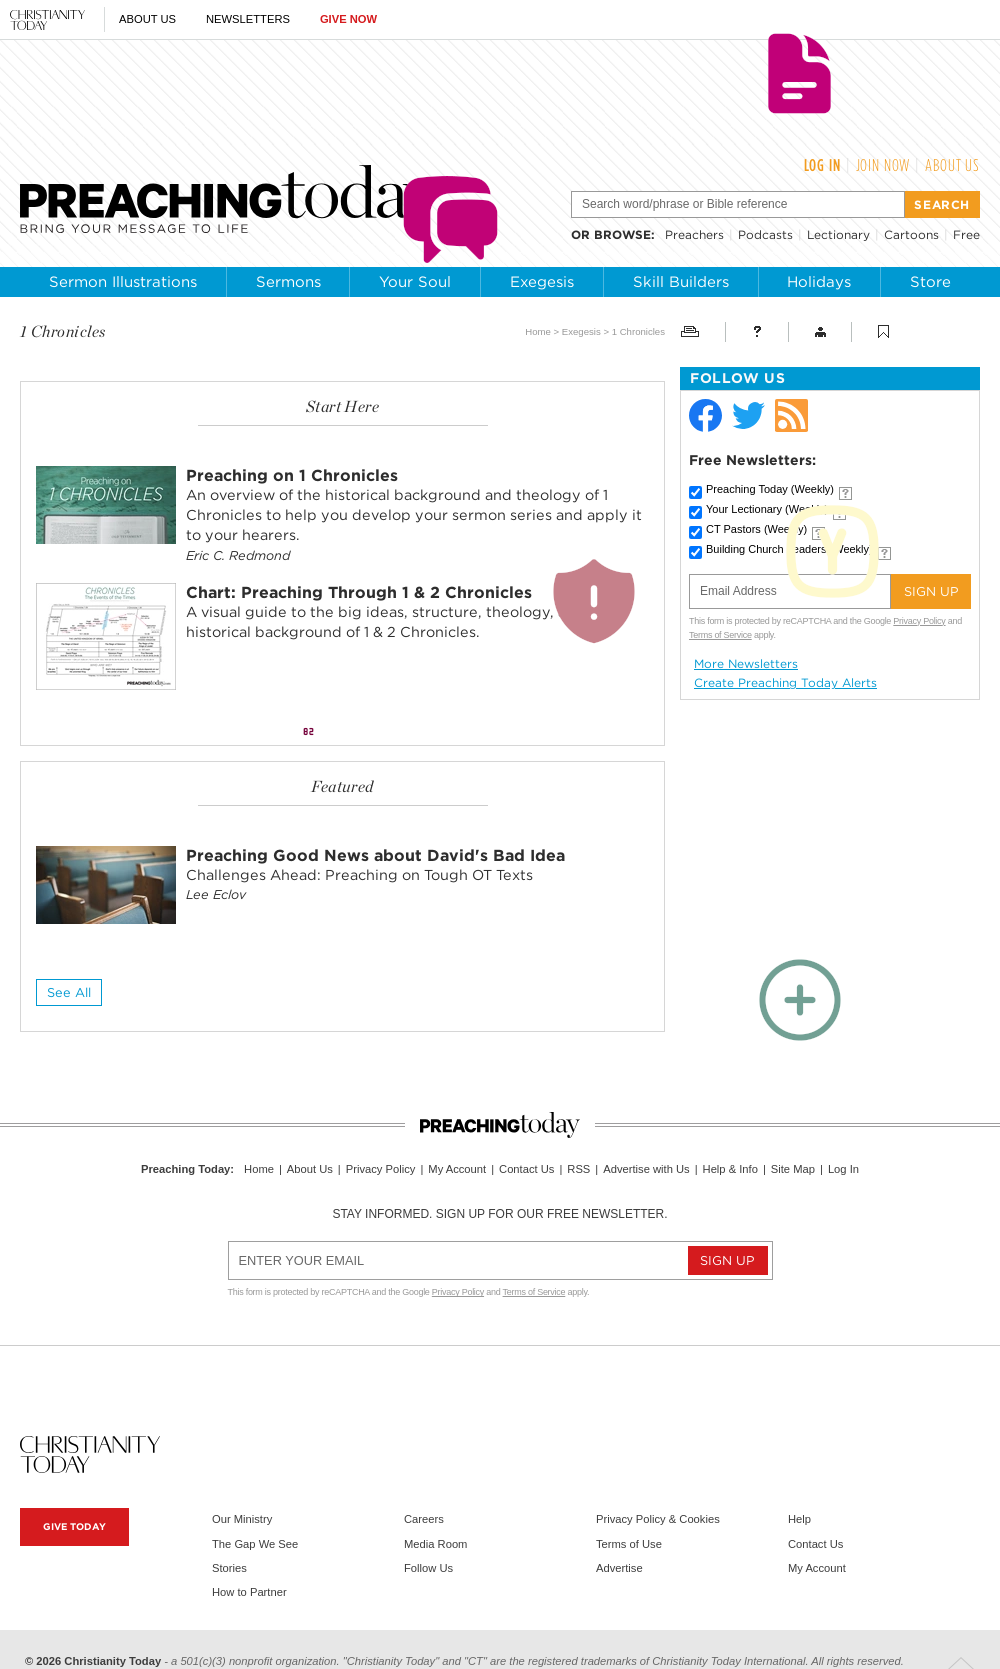 The width and height of the screenshot is (1000, 1669). I want to click on view document details, so click(799, 73).